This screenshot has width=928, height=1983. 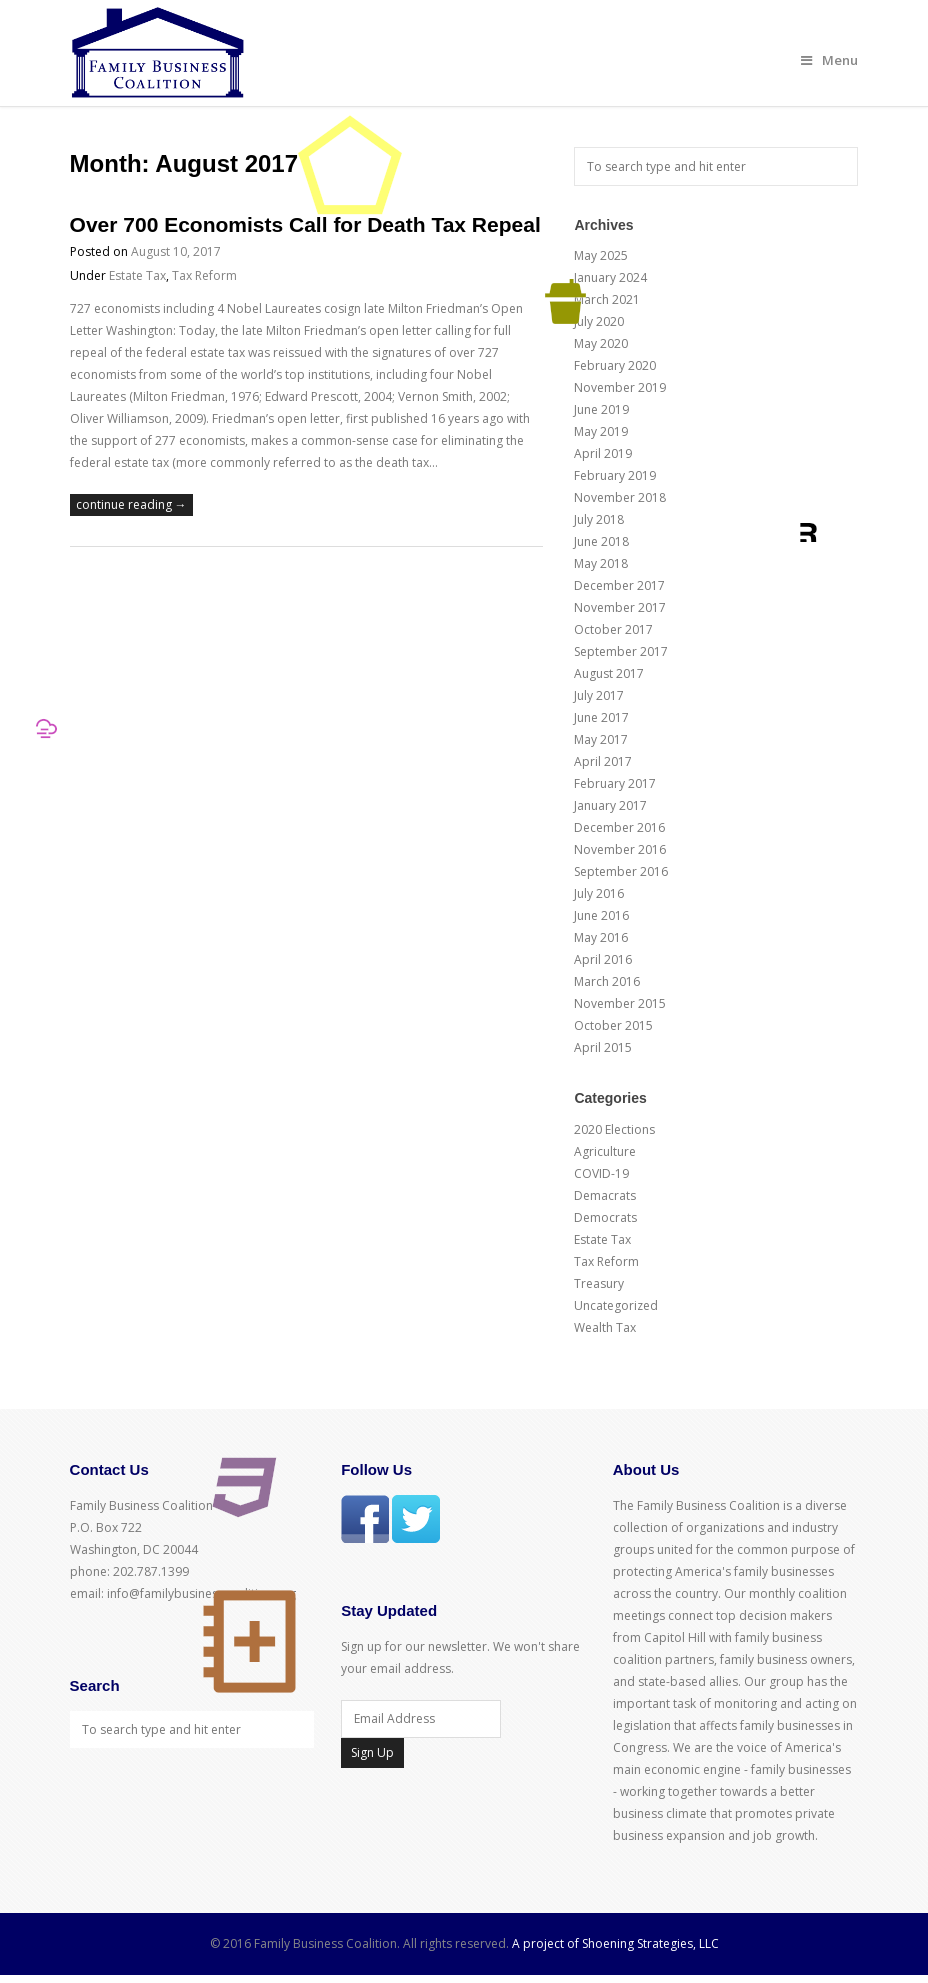 I want to click on access health records or medical history, so click(x=249, y=1641).